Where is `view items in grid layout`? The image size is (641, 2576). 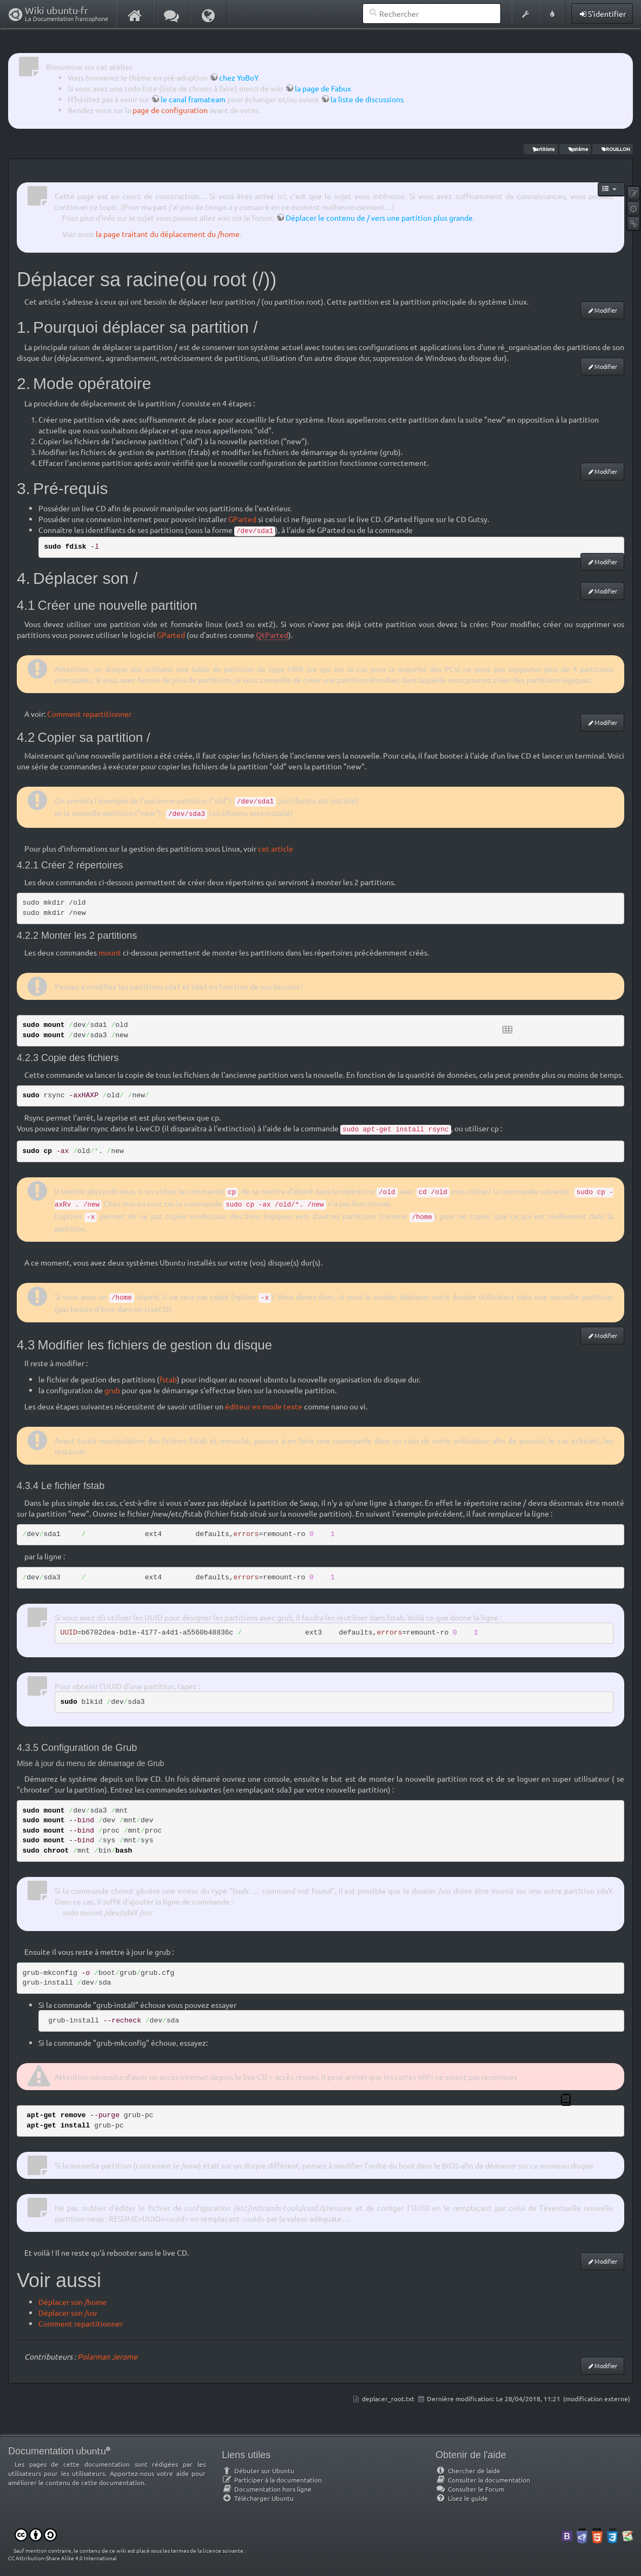 view items in grid layout is located at coordinates (507, 1030).